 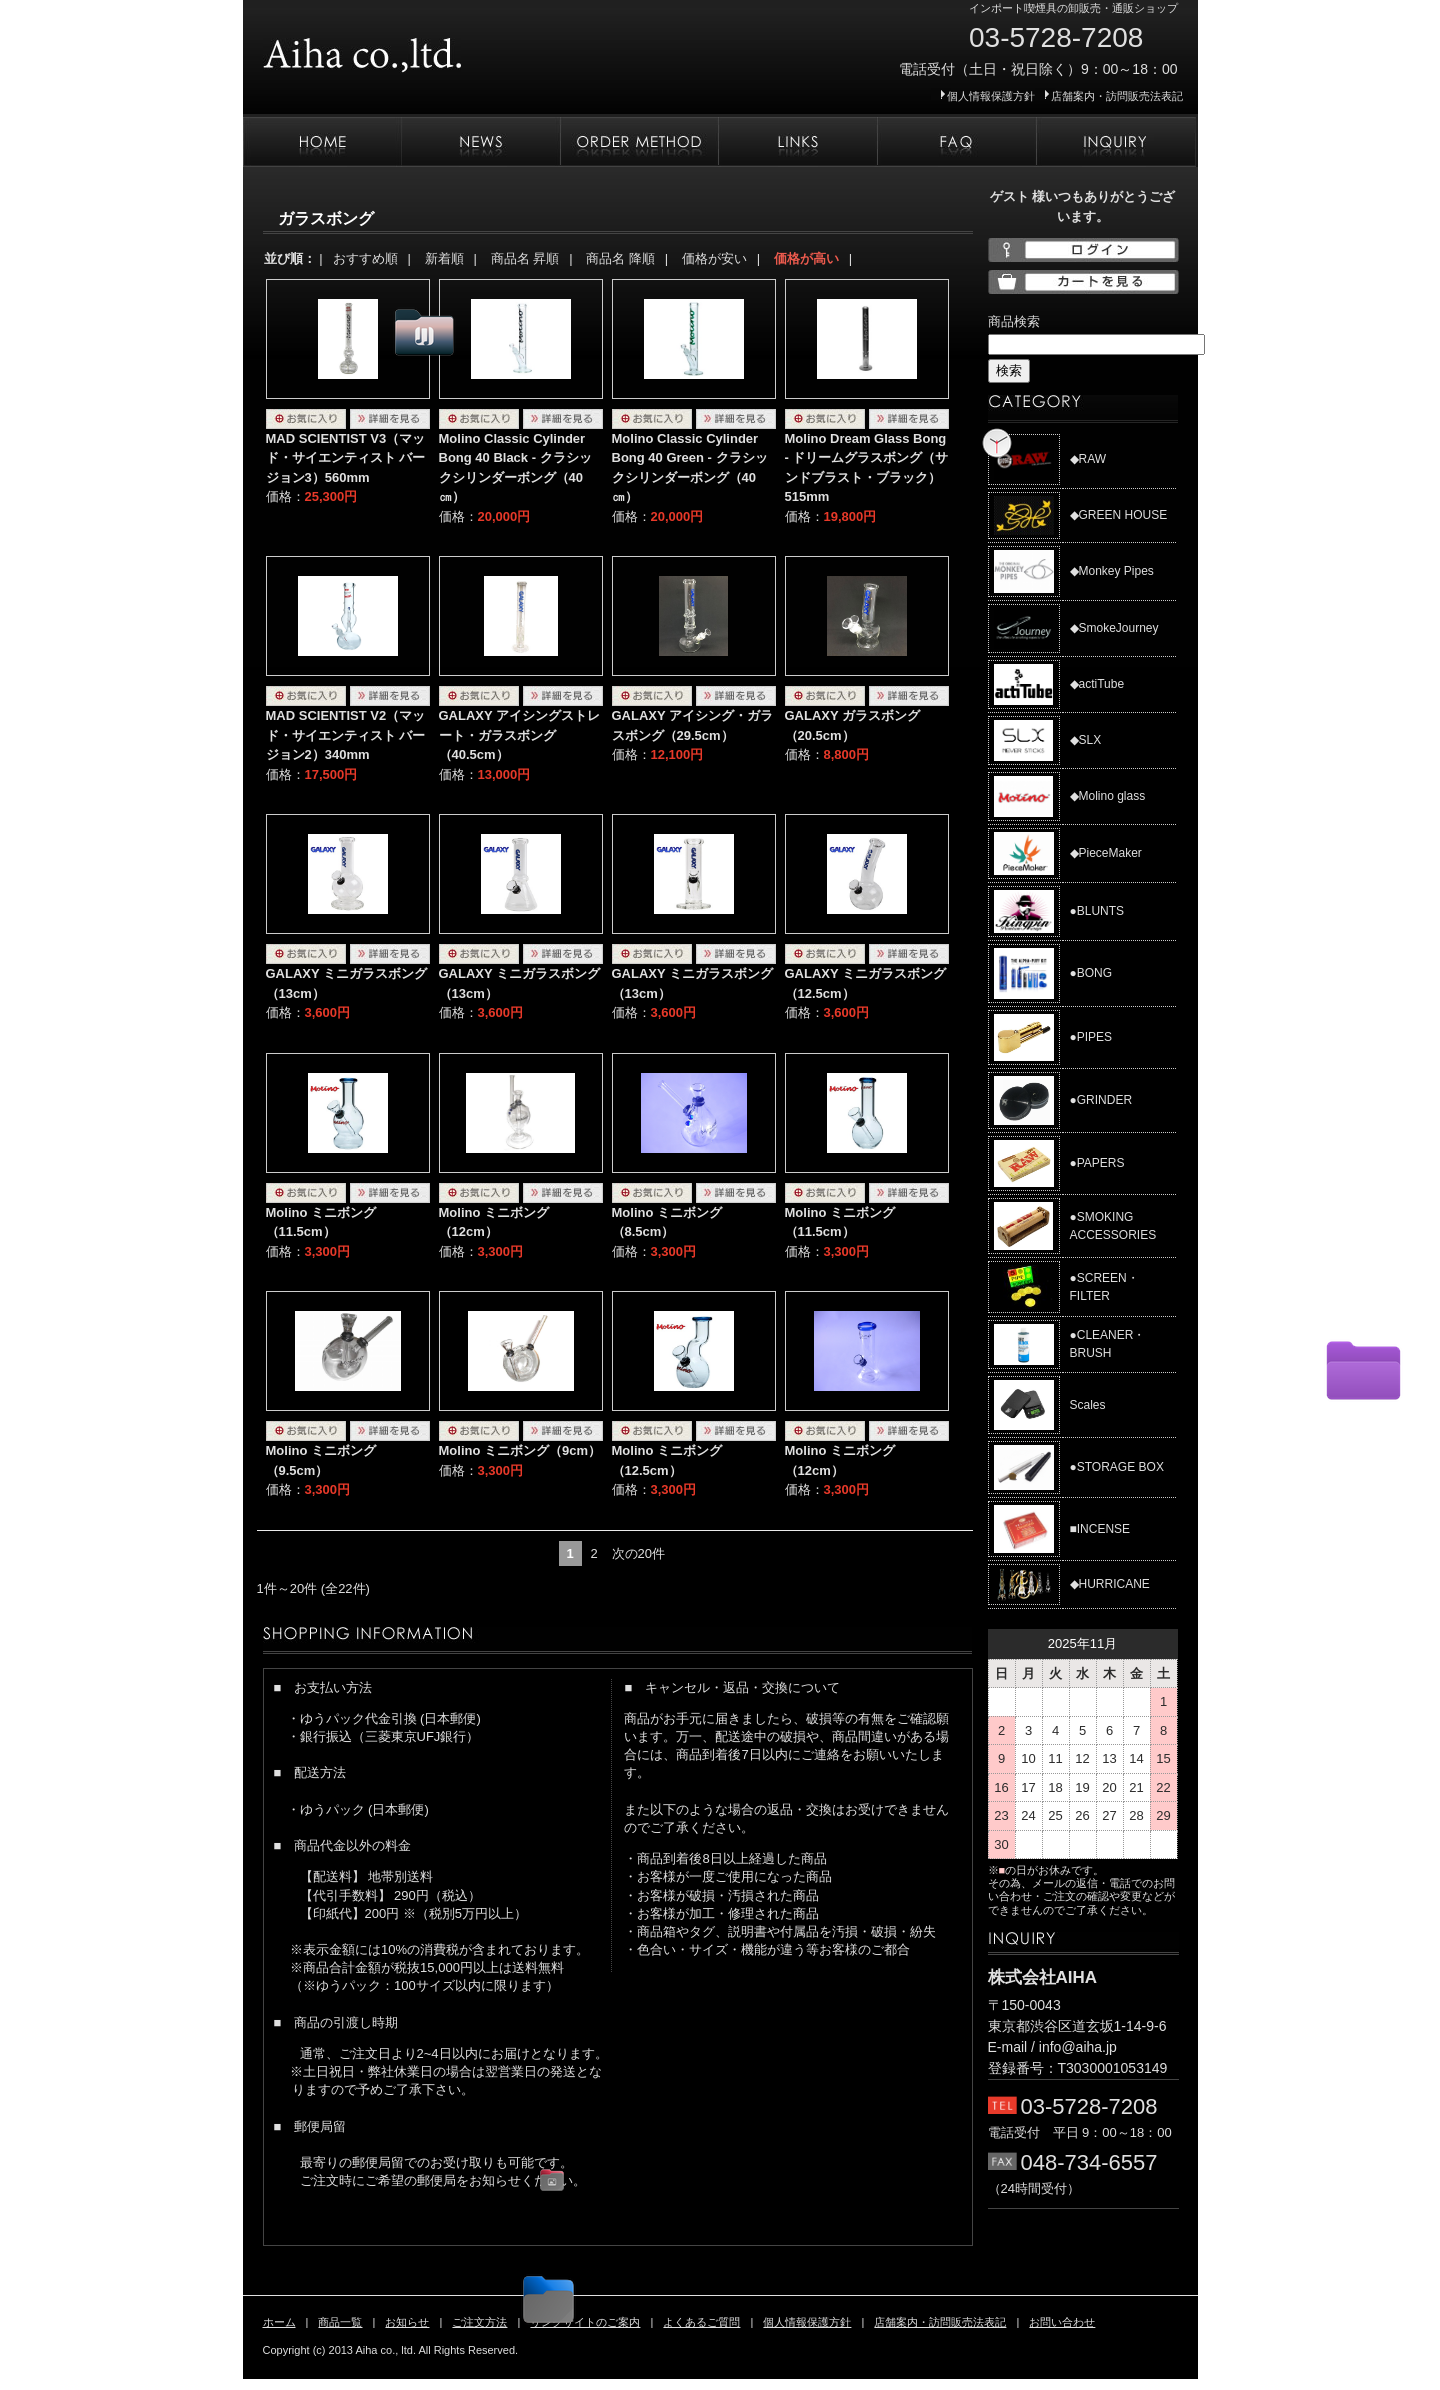 What do you see at coordinates (548, 2299) in the screenshot?
I see `drop files here to move them into this folder` at bounding box center [548, 2299].